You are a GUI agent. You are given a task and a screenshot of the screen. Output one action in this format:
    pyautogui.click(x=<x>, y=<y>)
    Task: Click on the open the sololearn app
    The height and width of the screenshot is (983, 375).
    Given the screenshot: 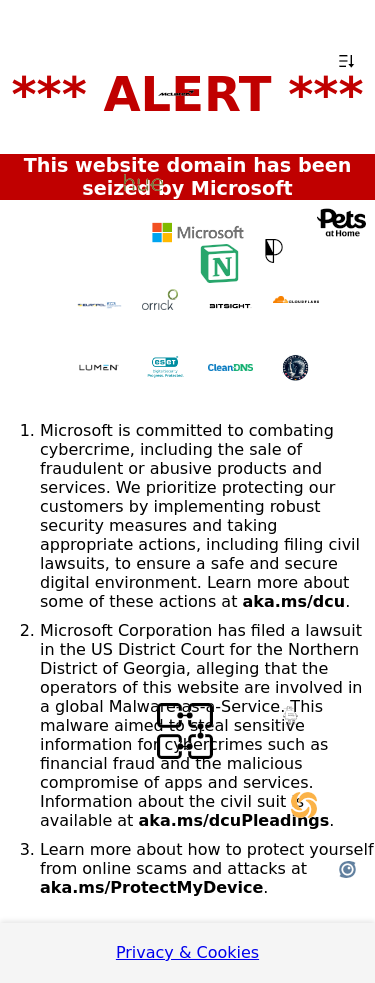 What is the action you would take?
    pyautogui.click(x=304, y=805)
    